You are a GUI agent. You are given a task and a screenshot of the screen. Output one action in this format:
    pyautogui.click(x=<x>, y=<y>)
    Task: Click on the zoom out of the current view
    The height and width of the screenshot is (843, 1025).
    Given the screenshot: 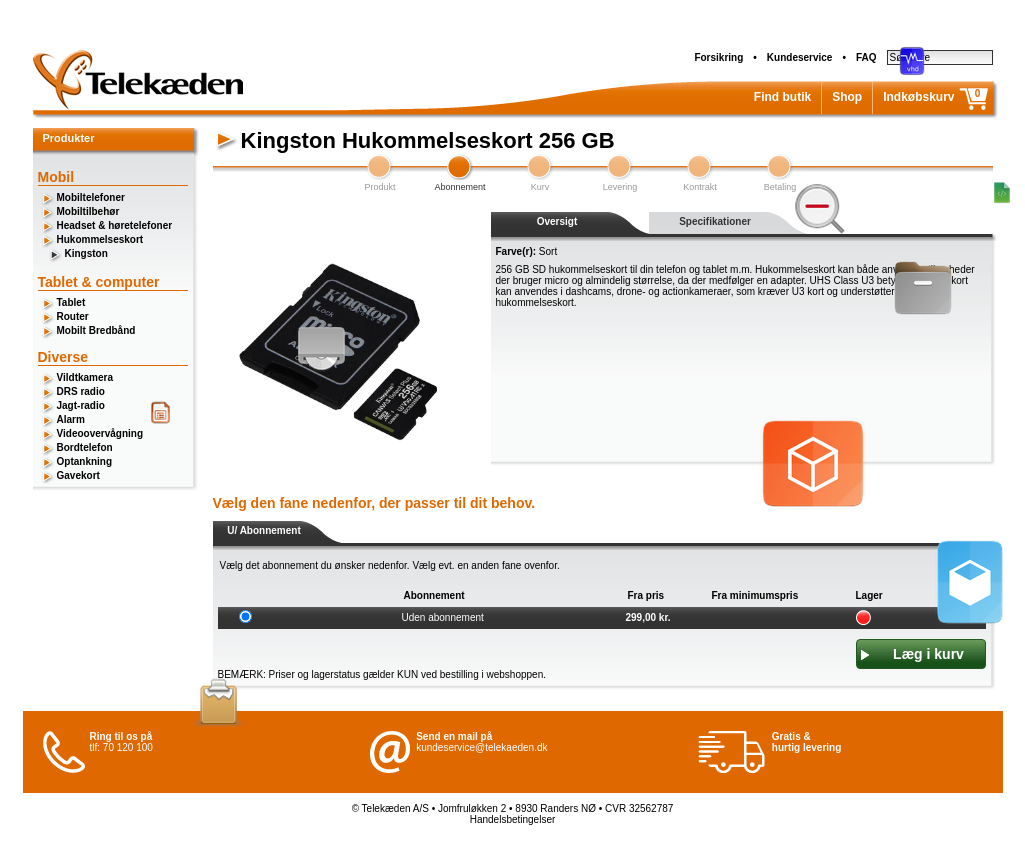 What is the action you would take?
    pyautogui.click(x=820, y=209)
    